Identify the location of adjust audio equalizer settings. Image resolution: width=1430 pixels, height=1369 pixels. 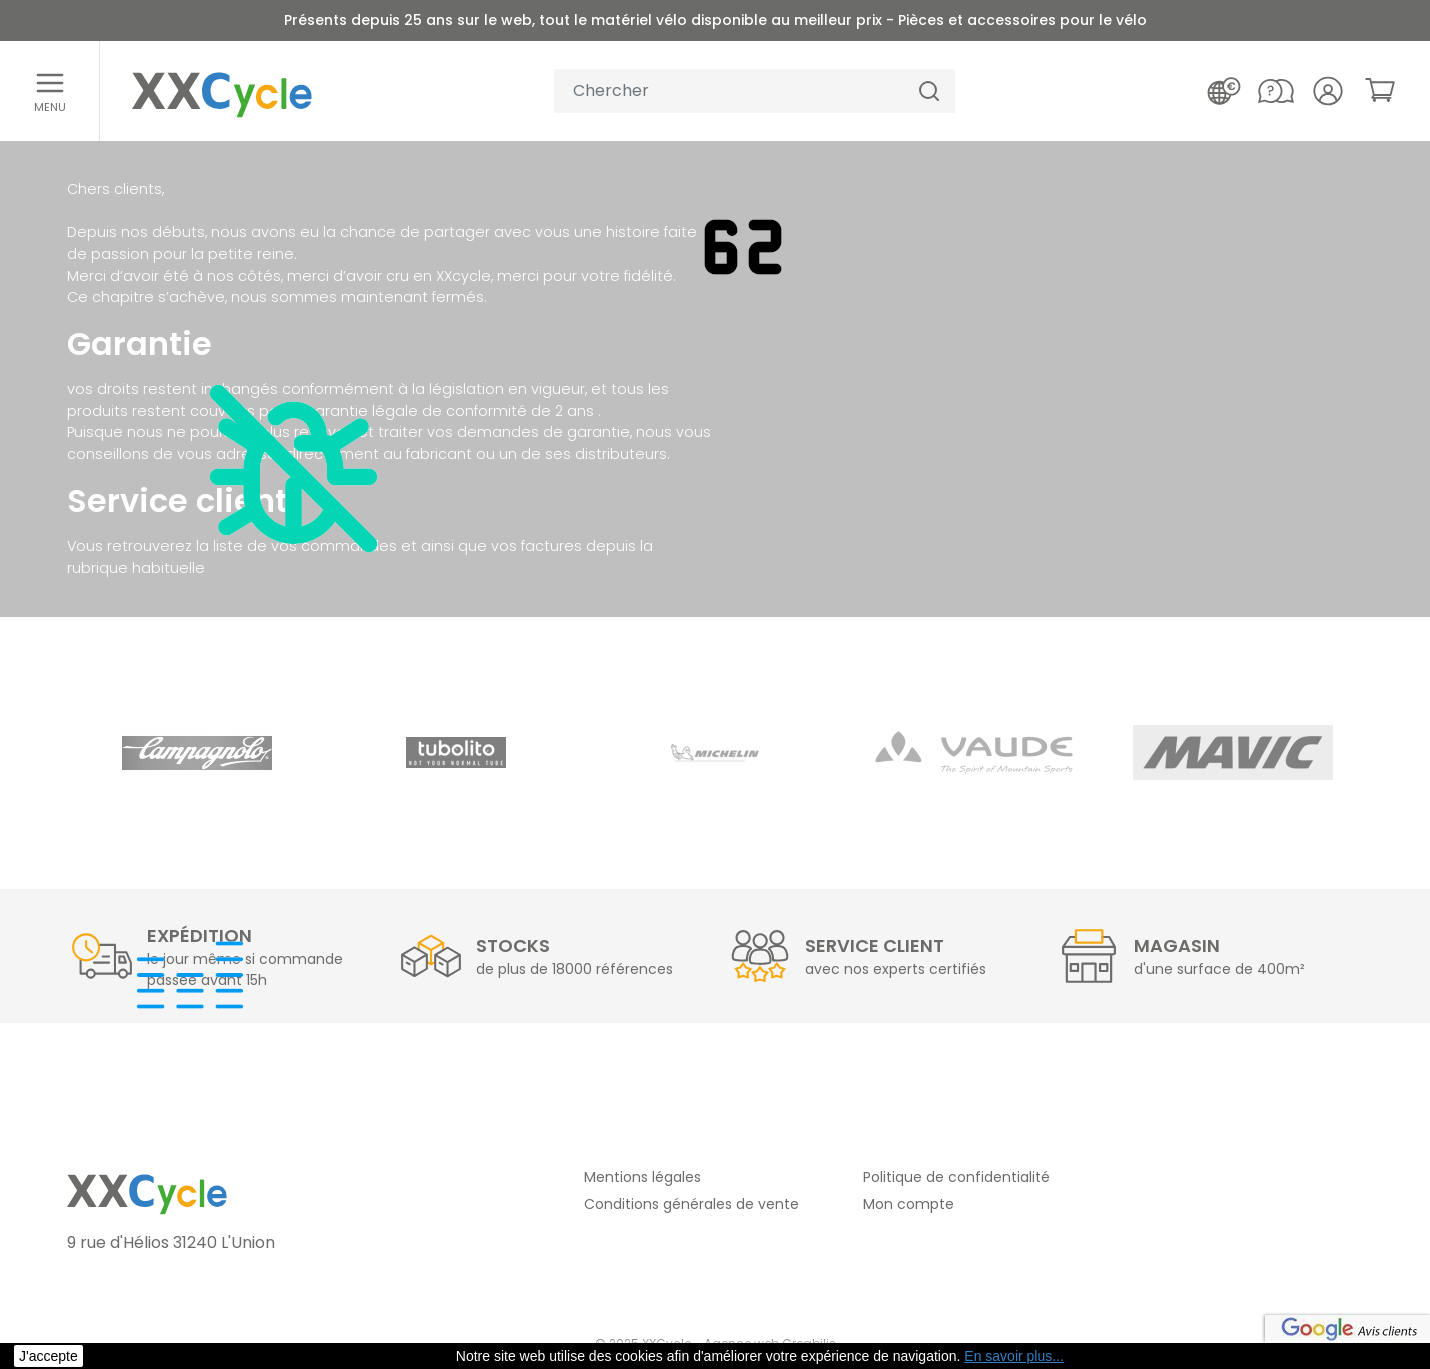
(190, 975).